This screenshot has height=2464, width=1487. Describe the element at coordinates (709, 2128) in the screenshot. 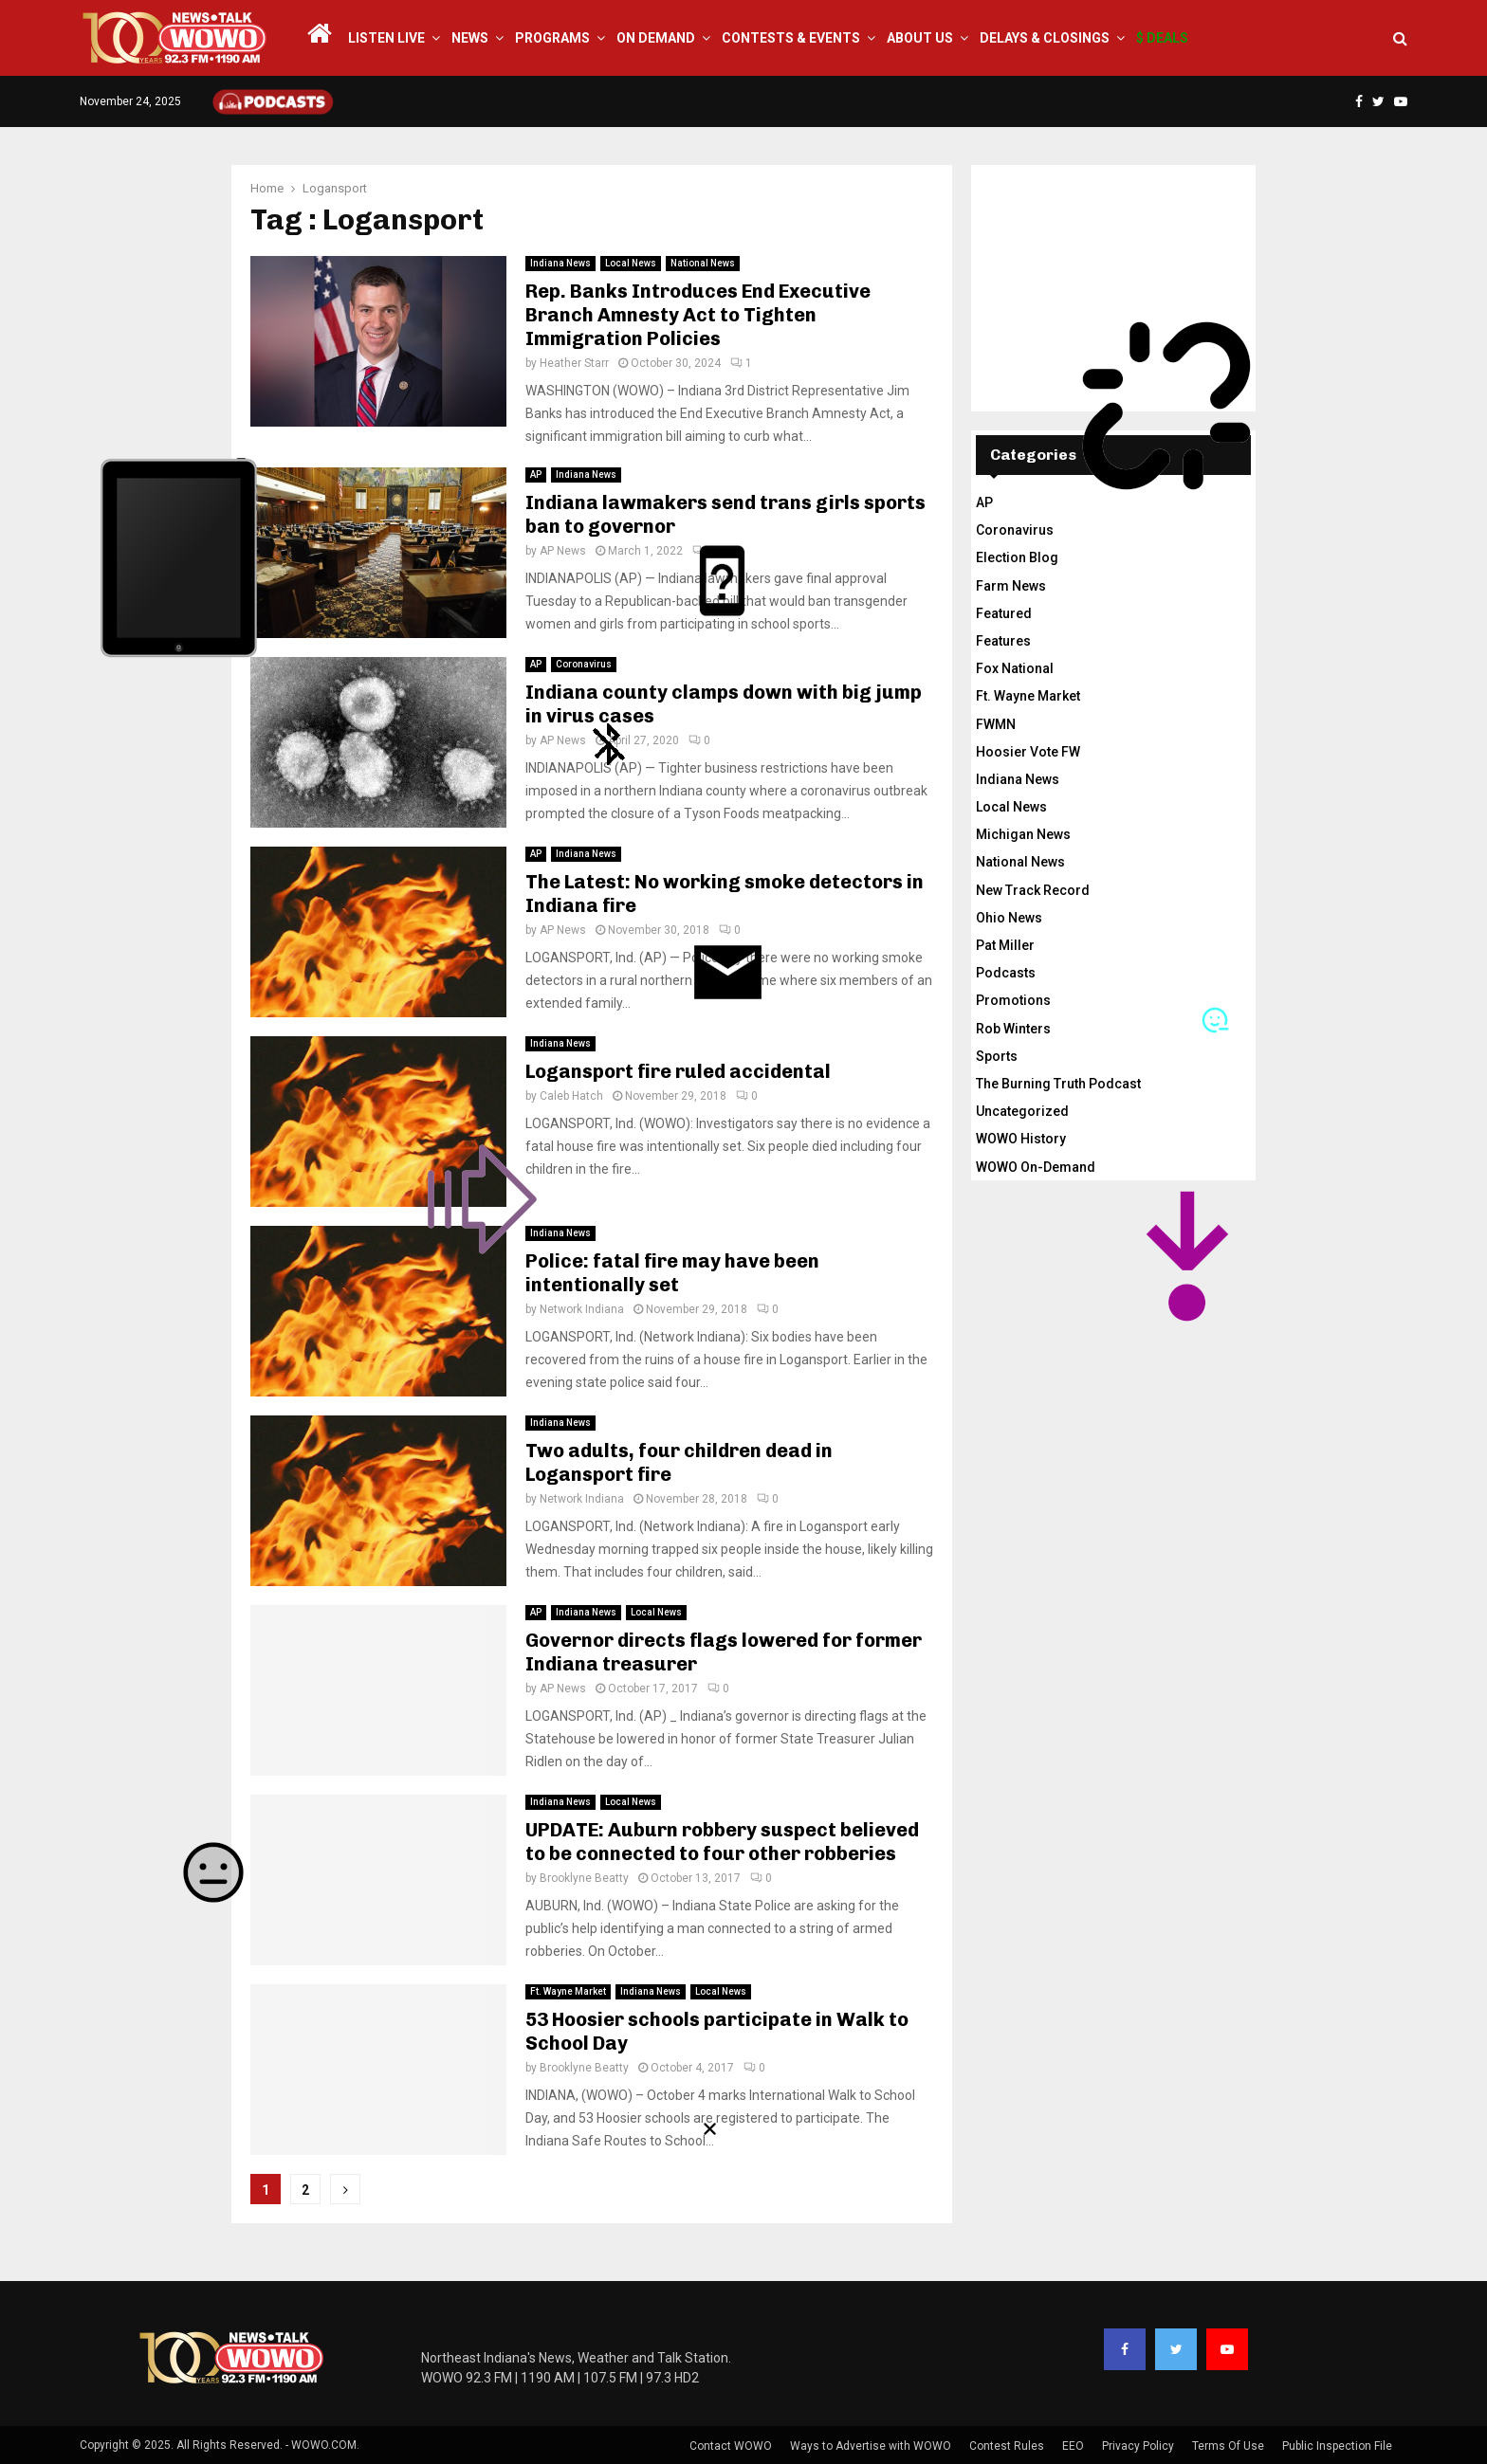

I see `close or dismiss a dialog` at that location.